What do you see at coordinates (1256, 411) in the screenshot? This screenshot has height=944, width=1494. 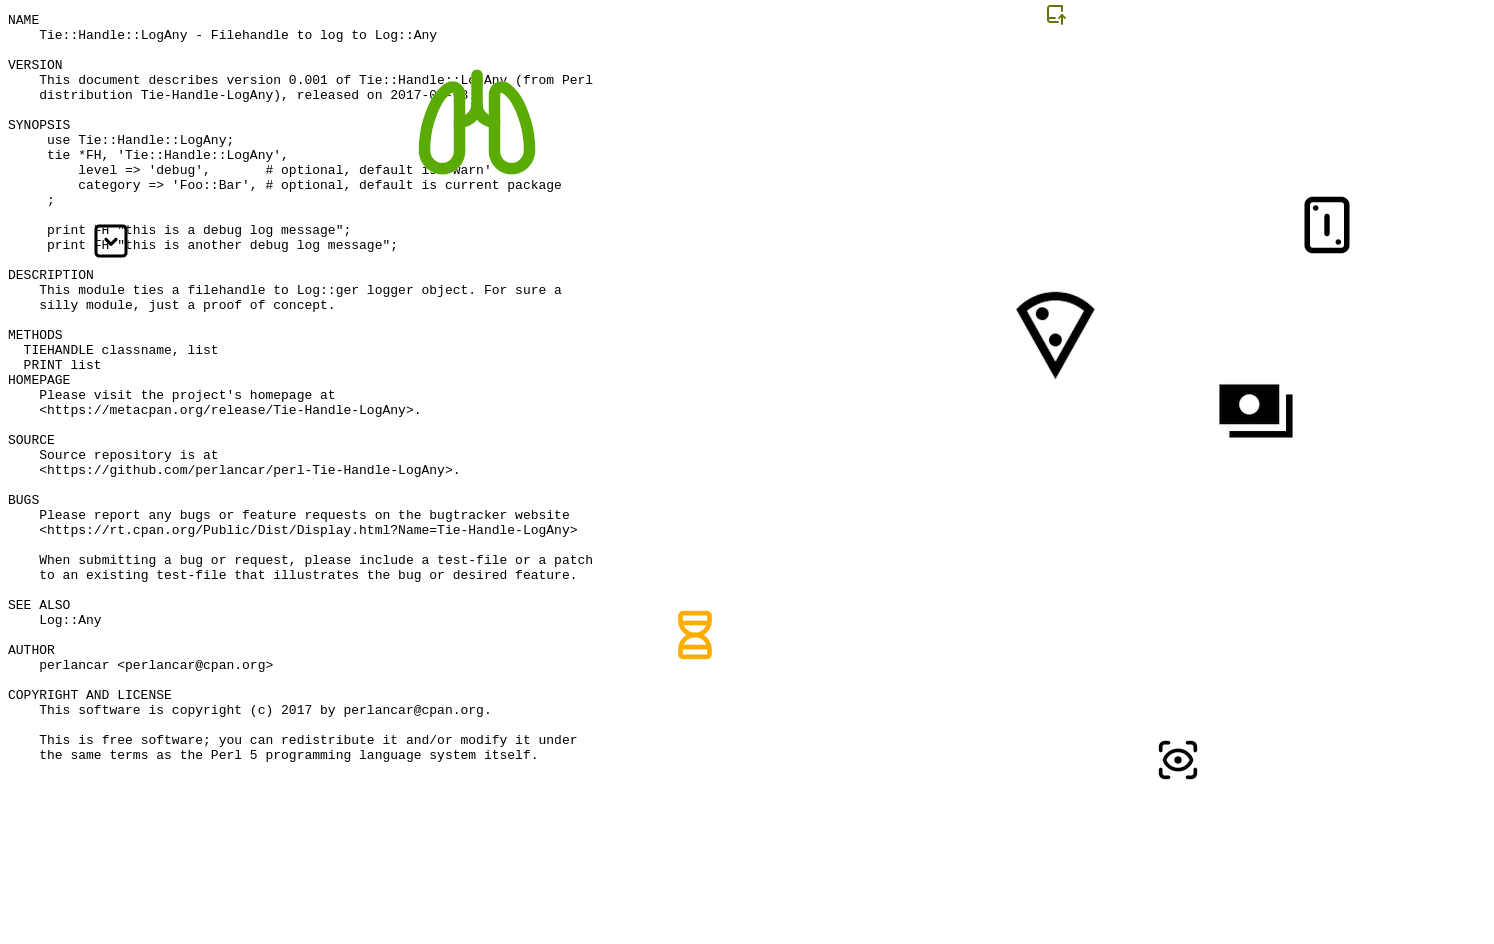 I see `access payment methods` at bounding box center [1256, 411].